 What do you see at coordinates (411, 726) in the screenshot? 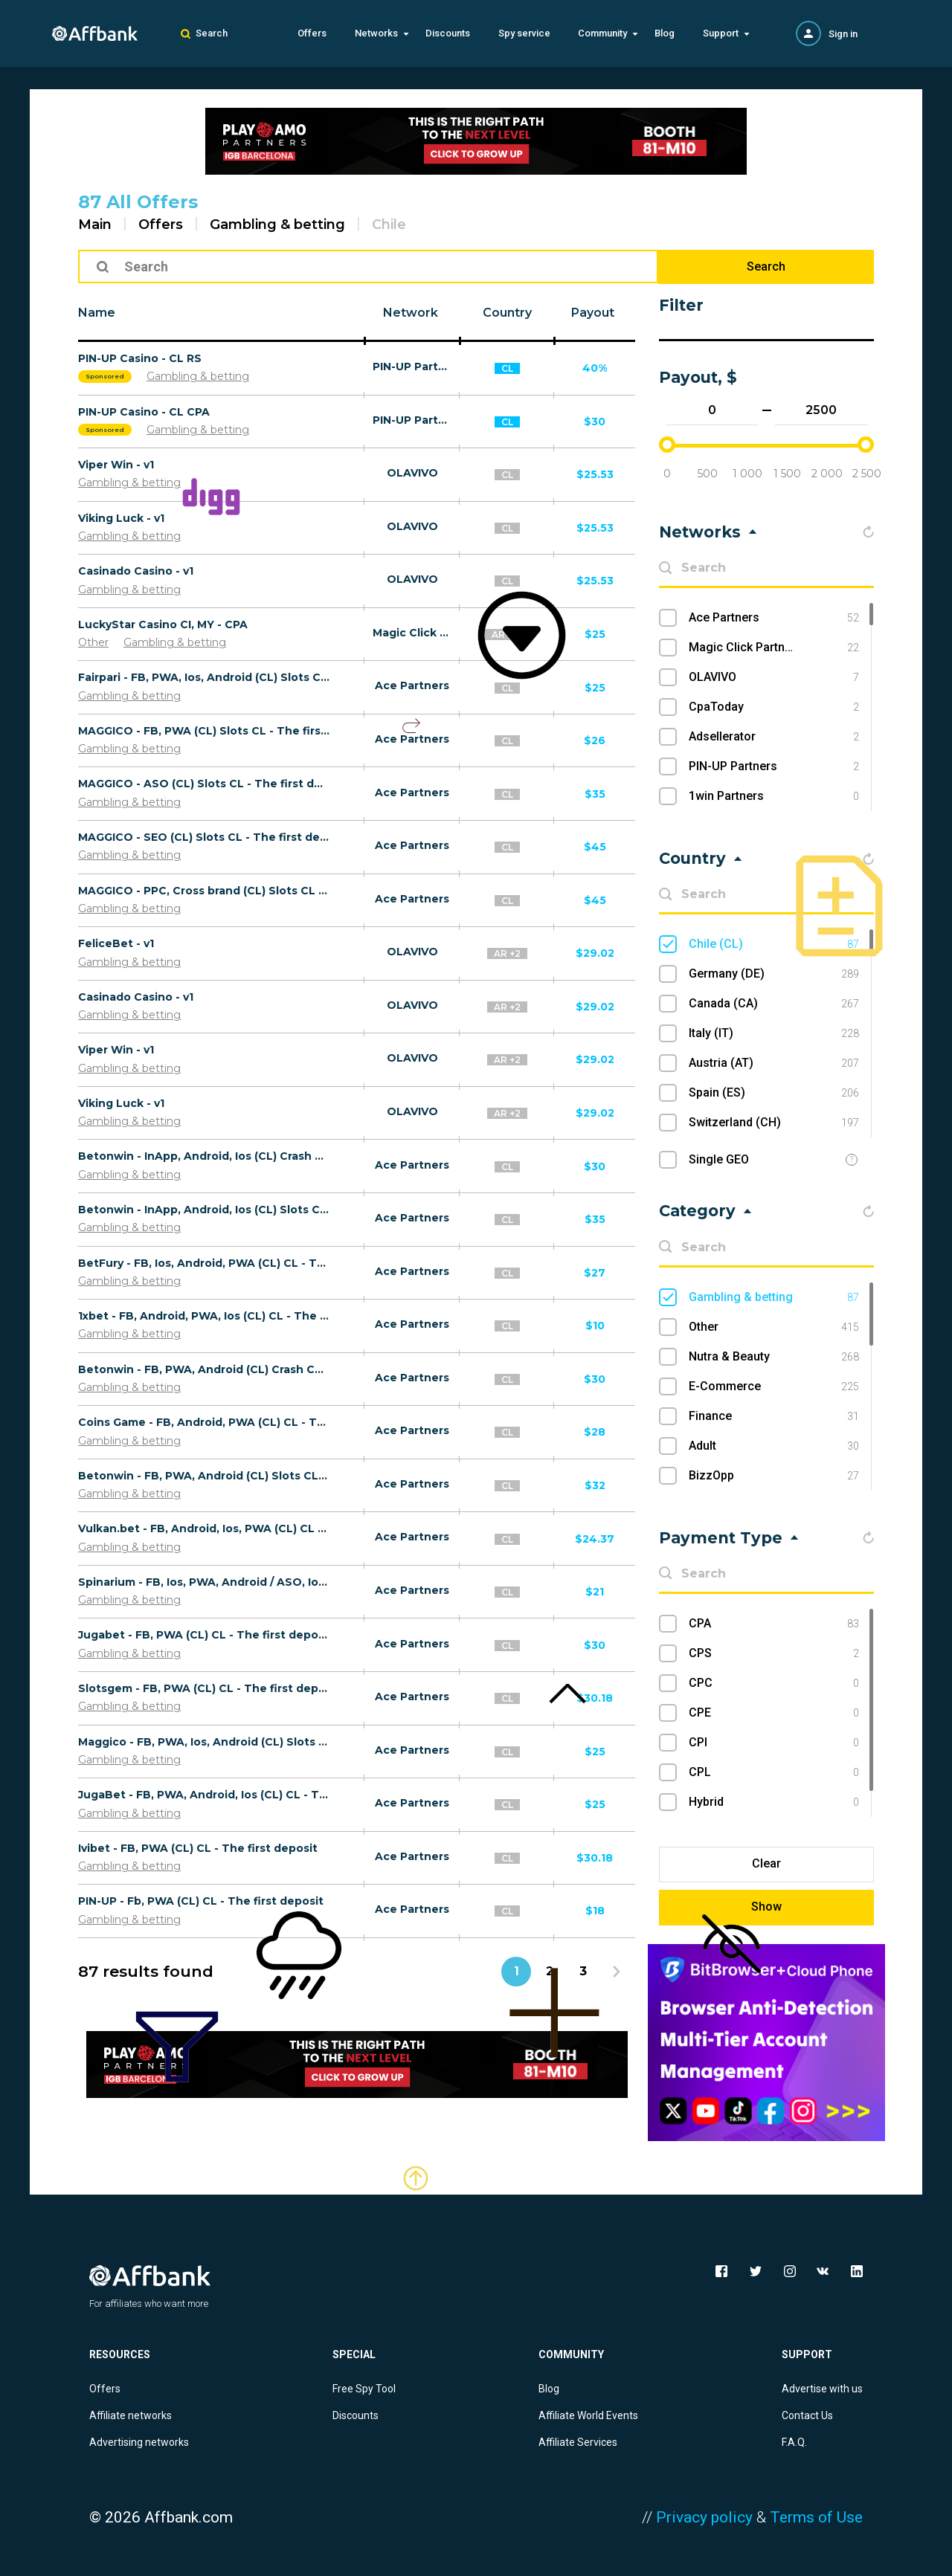
I see `redo or repeat last action` at bounding box center [411, 726].